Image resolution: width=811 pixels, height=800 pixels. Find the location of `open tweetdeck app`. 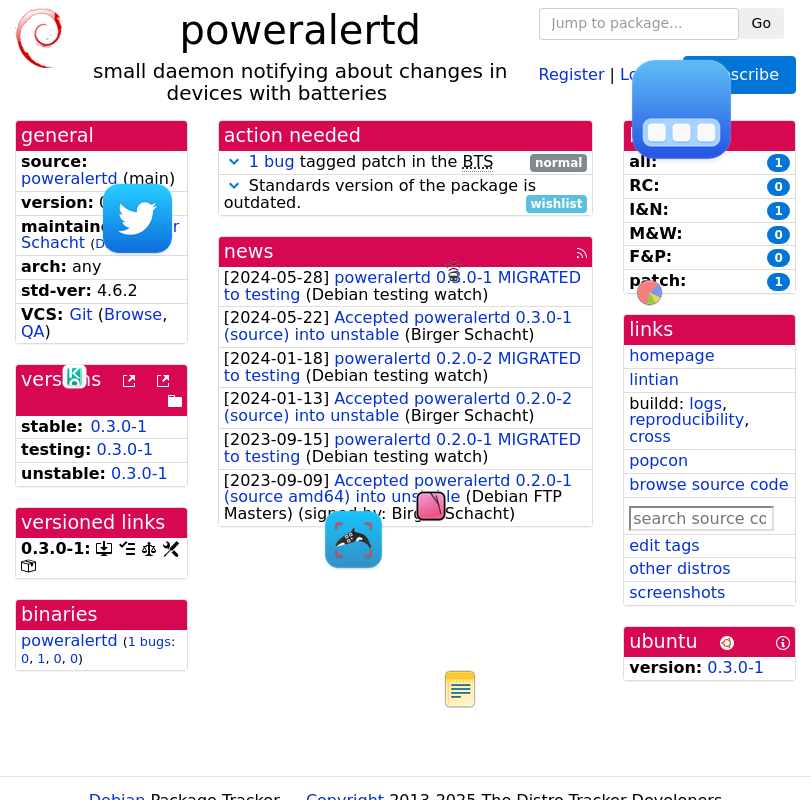

open tweetdeck app is located at coordinates (137, 218).